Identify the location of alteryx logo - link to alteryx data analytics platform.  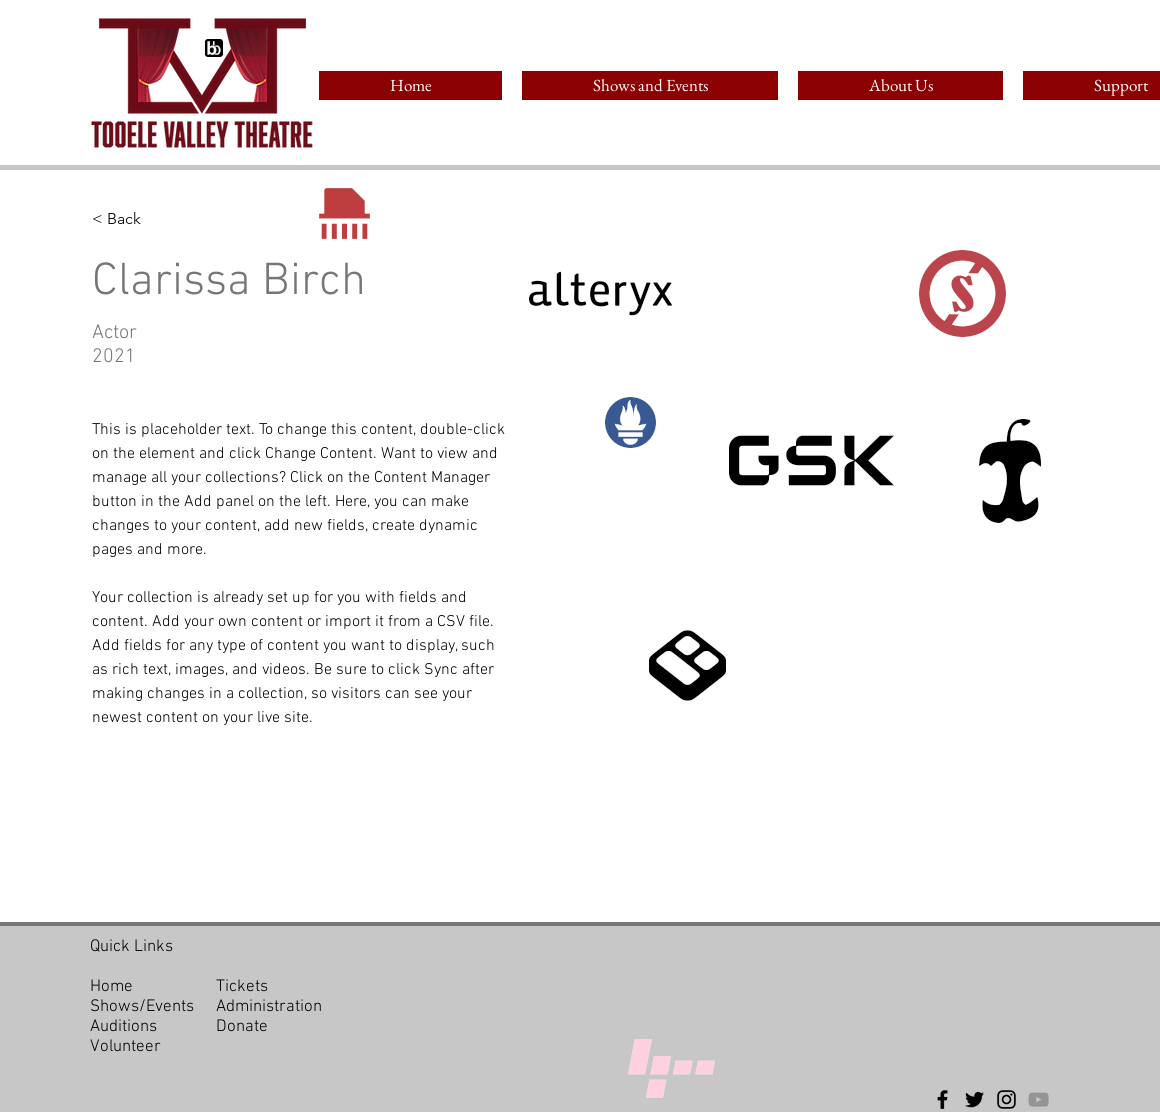
(600, 293).